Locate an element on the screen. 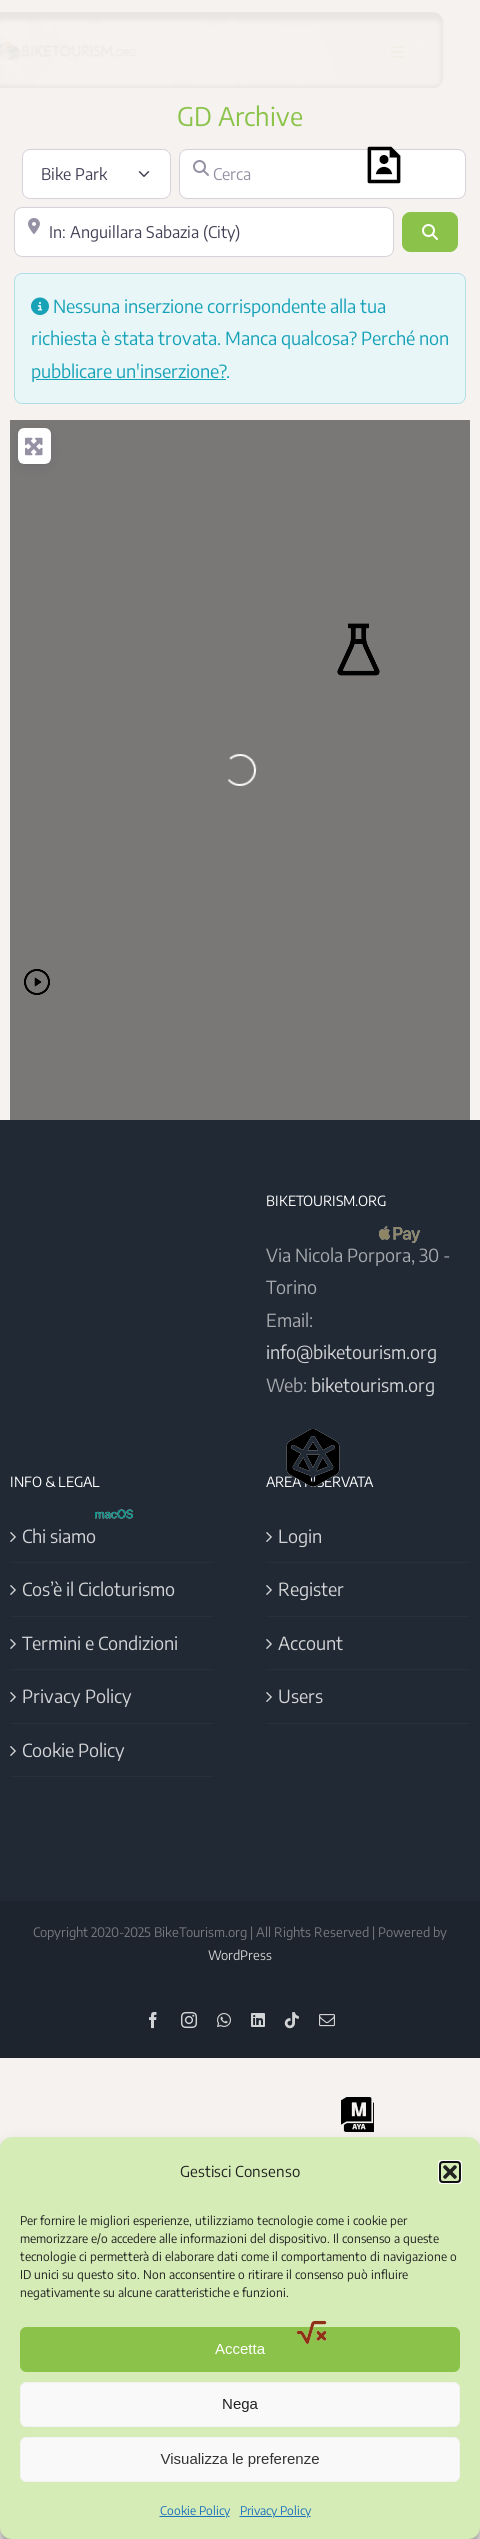 This screenshot has height=2539, width=480. pay with Apple Pay is located at coordinates (399, 1234).